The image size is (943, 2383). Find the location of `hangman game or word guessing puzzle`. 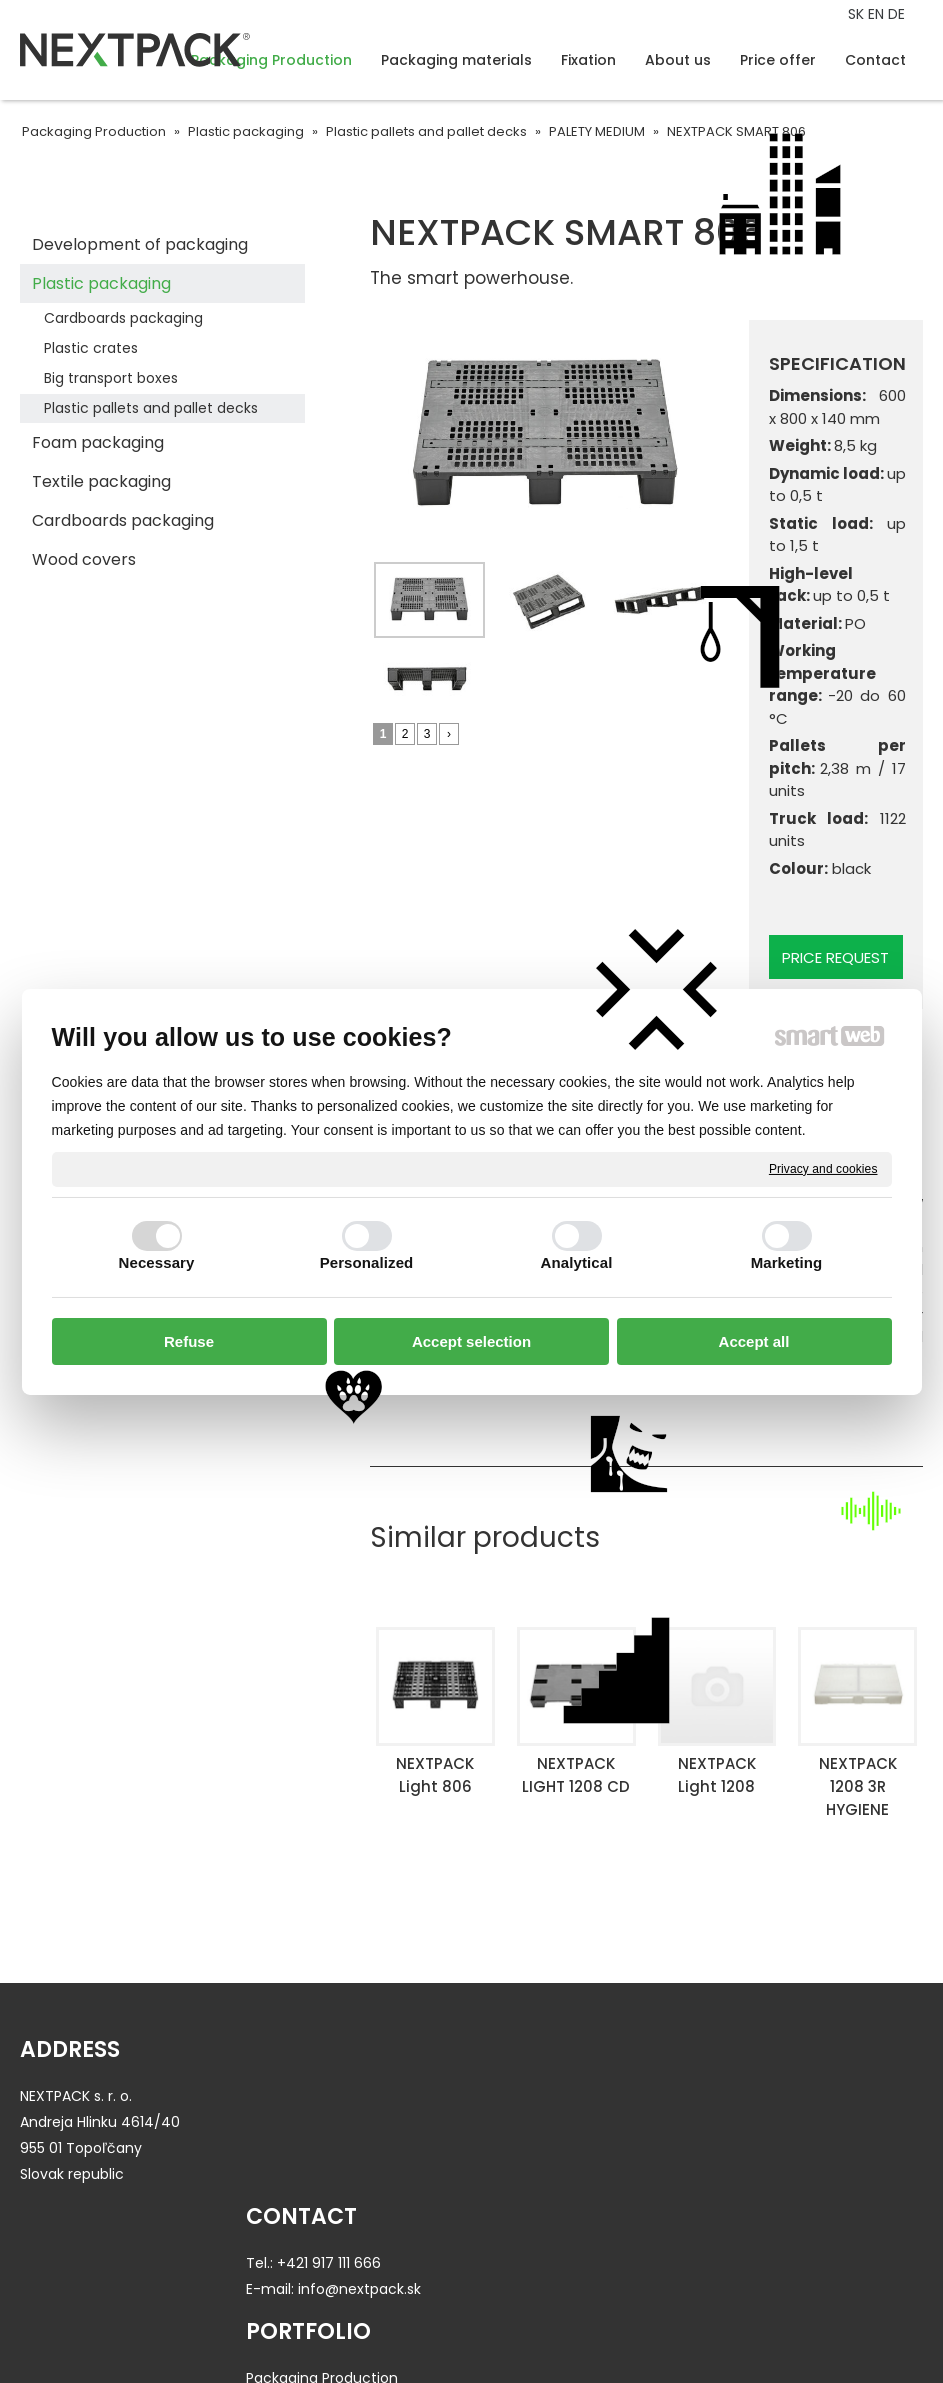

hangman game or word guessing puzzle is located at coordinates (738, 636).